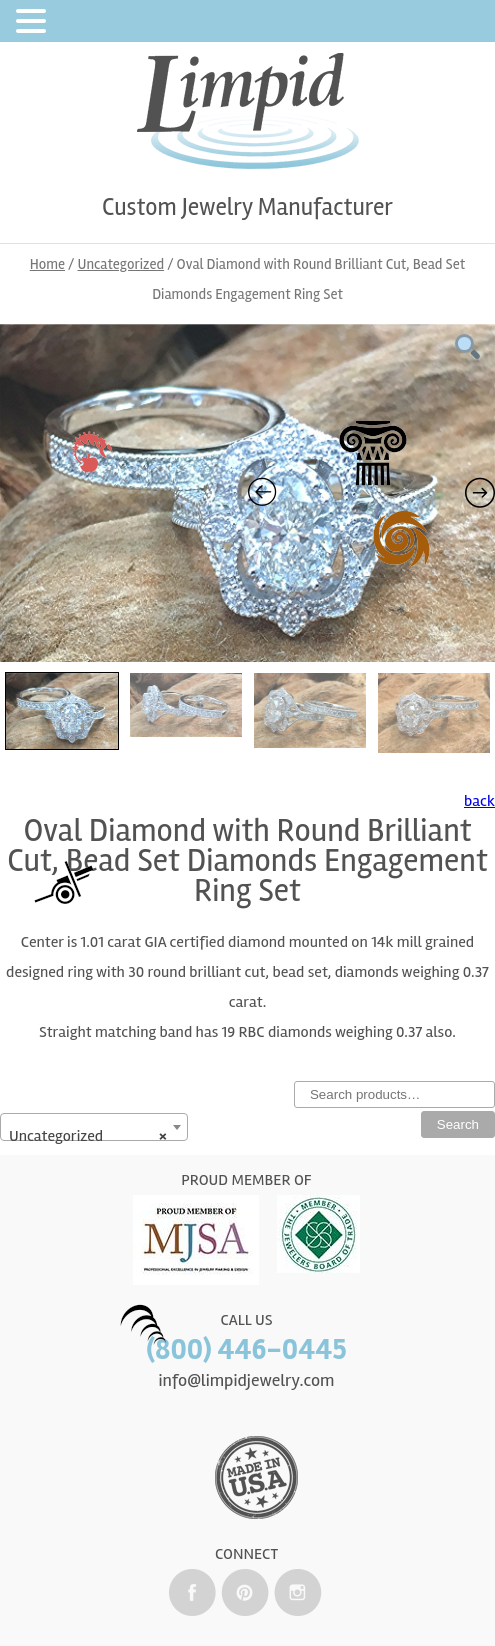  I want to click on decorative floral or nature-themed game element, so click(401, 539).